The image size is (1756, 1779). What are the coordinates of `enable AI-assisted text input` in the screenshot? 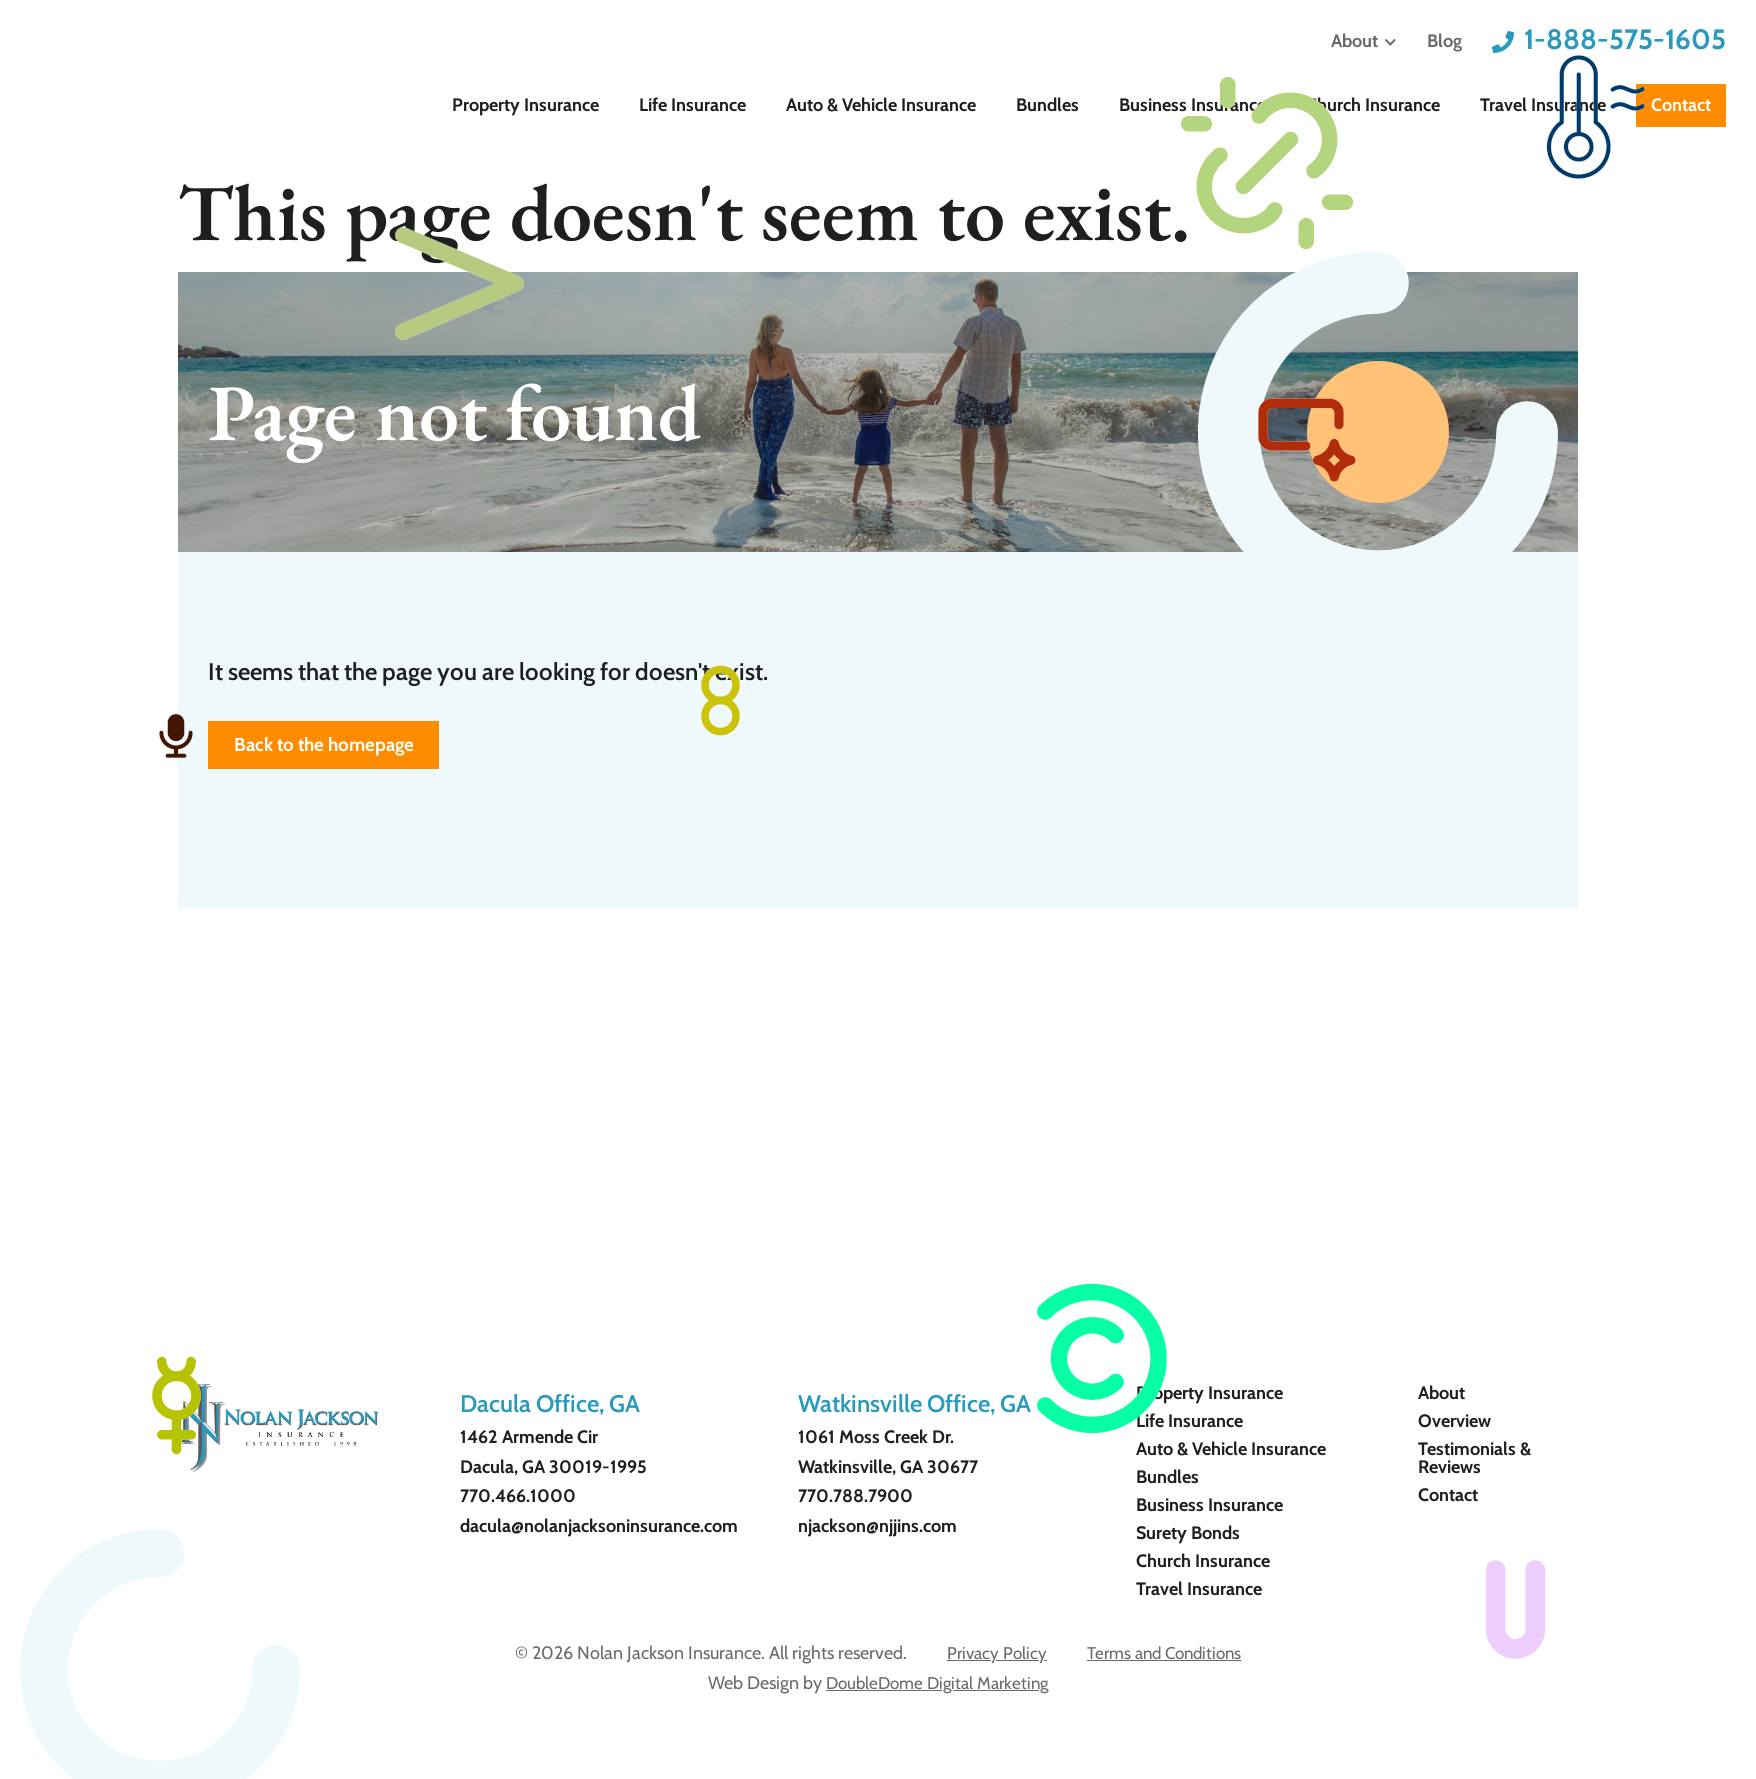 It's located at (1301, 427).